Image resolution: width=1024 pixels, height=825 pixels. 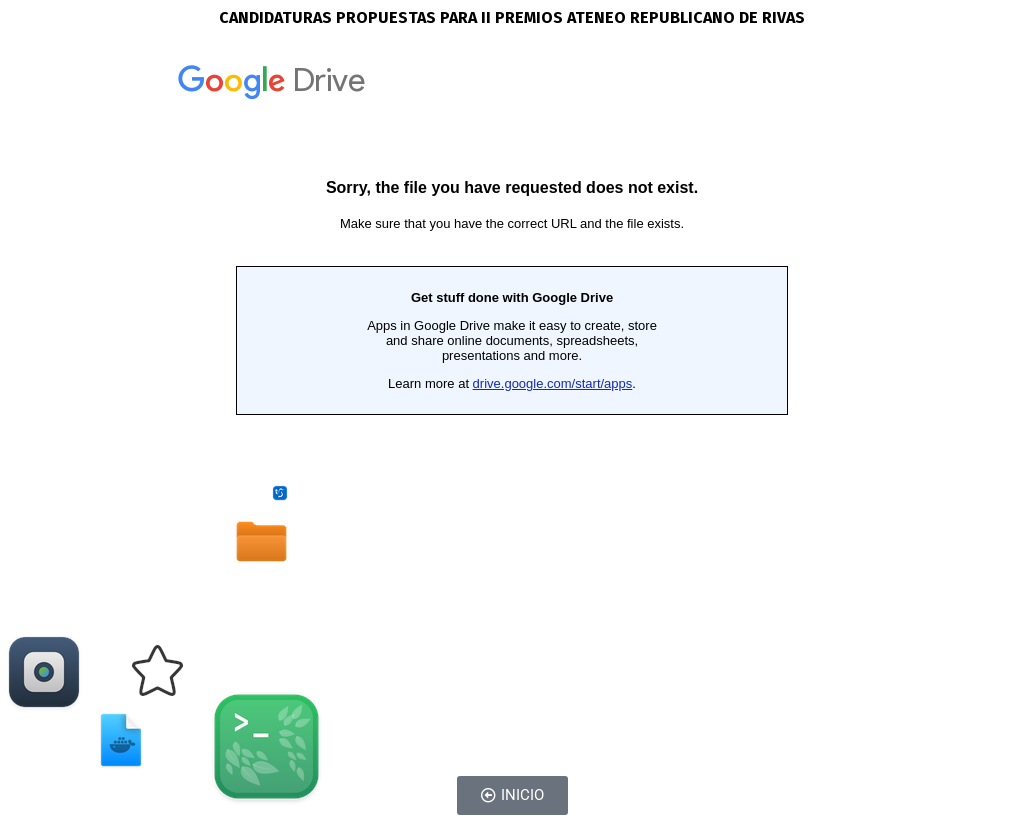 What do you see at coordinates (157, 670) in the screenshot?
I see `access your favorites` at bounding box center [157, 670].